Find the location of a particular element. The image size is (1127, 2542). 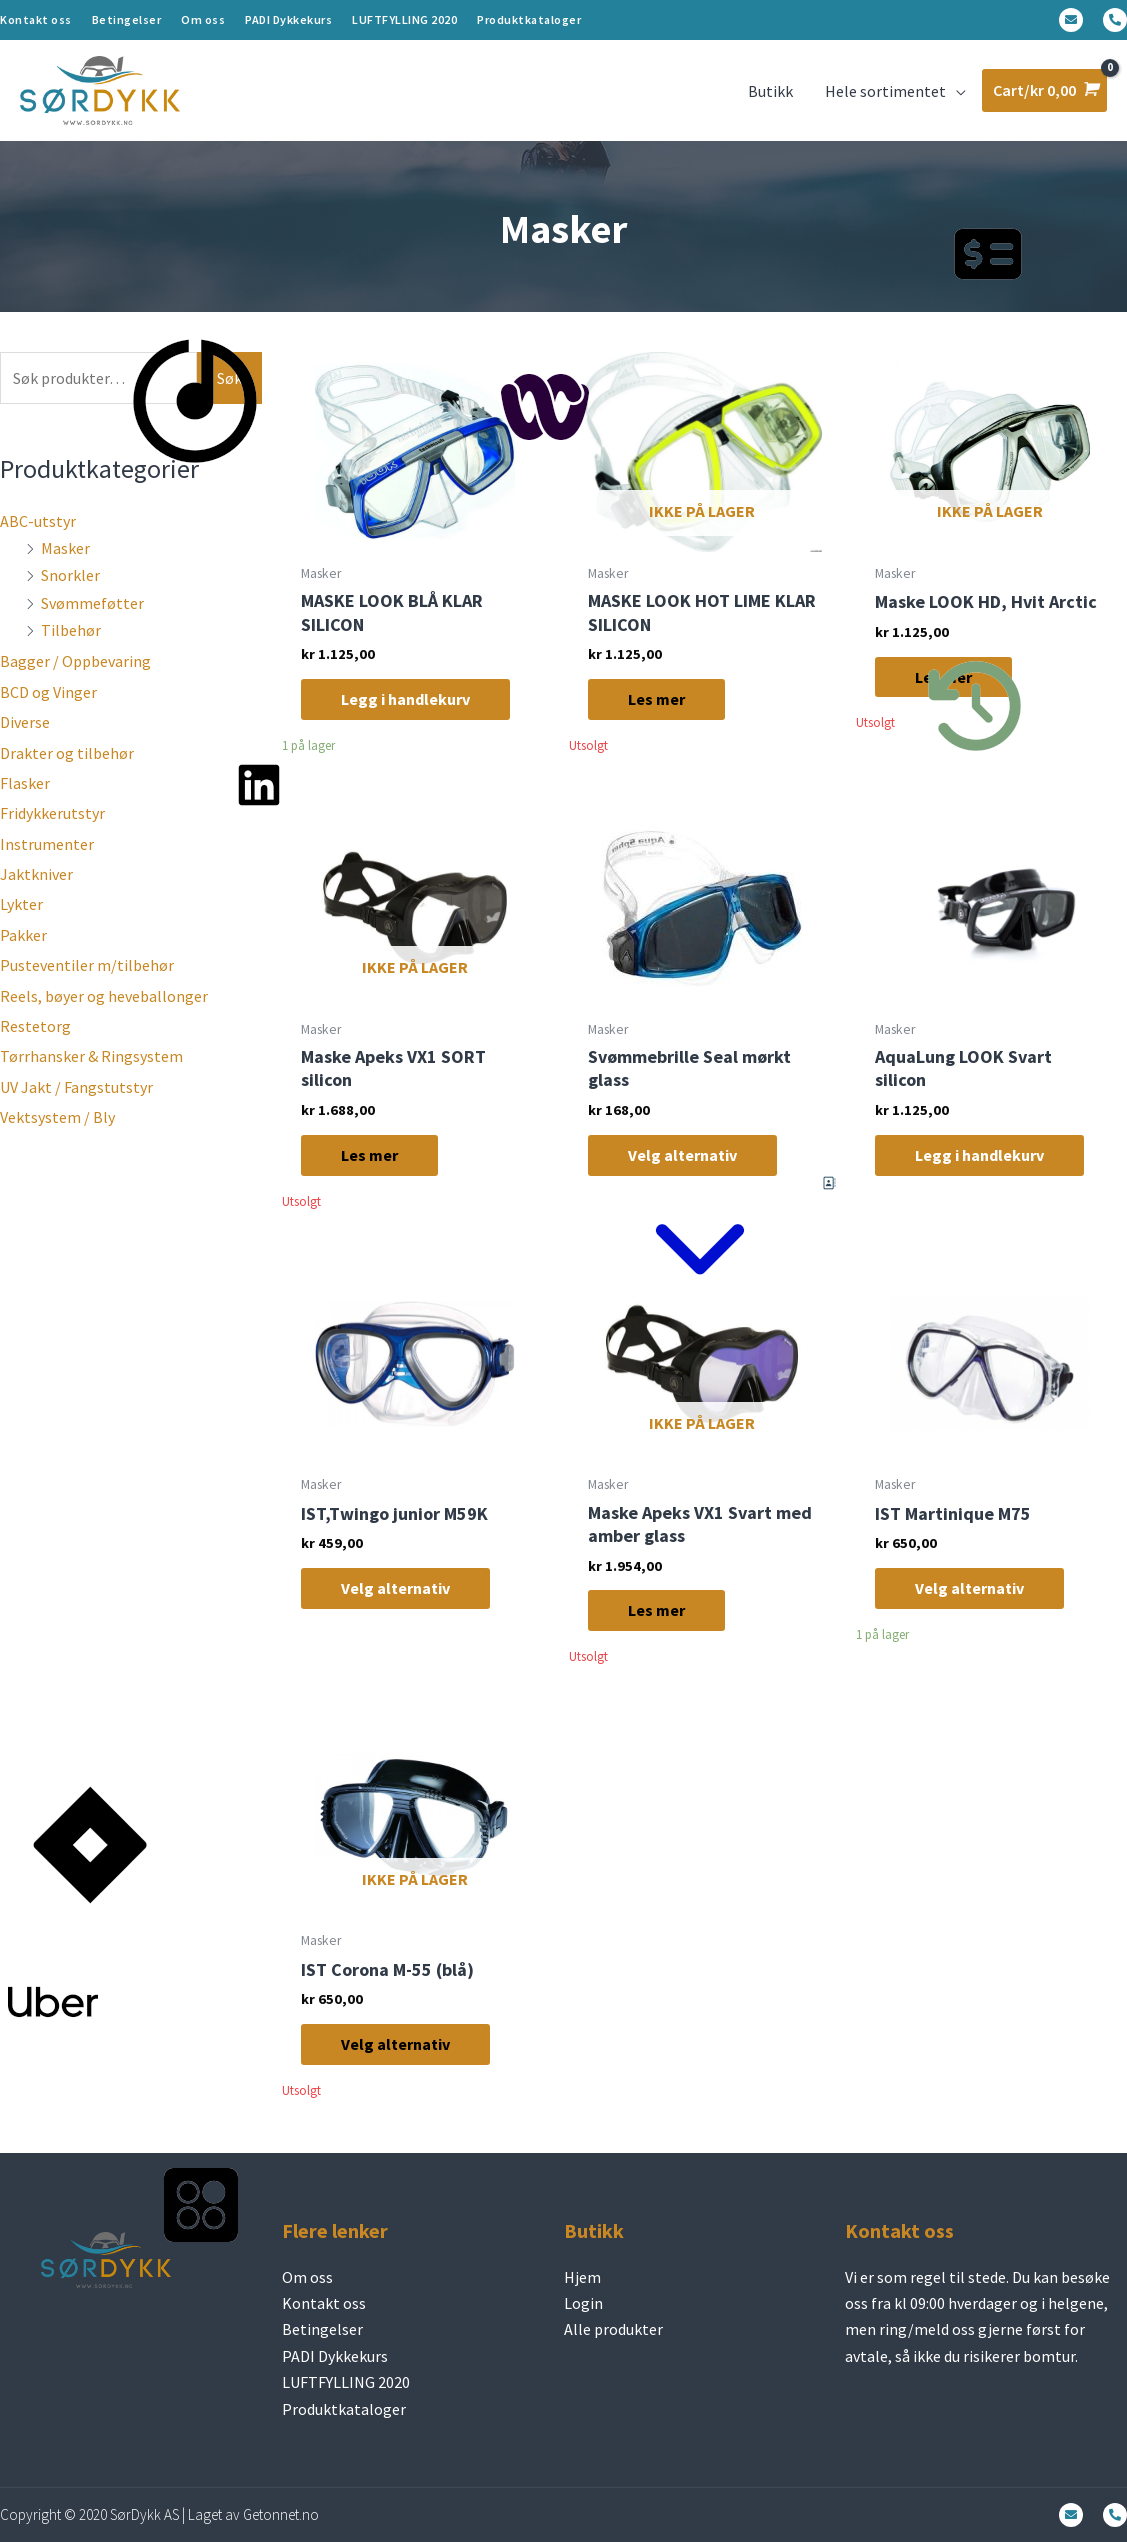

open LinkedIn app or website is located at coordinates (259, 785).